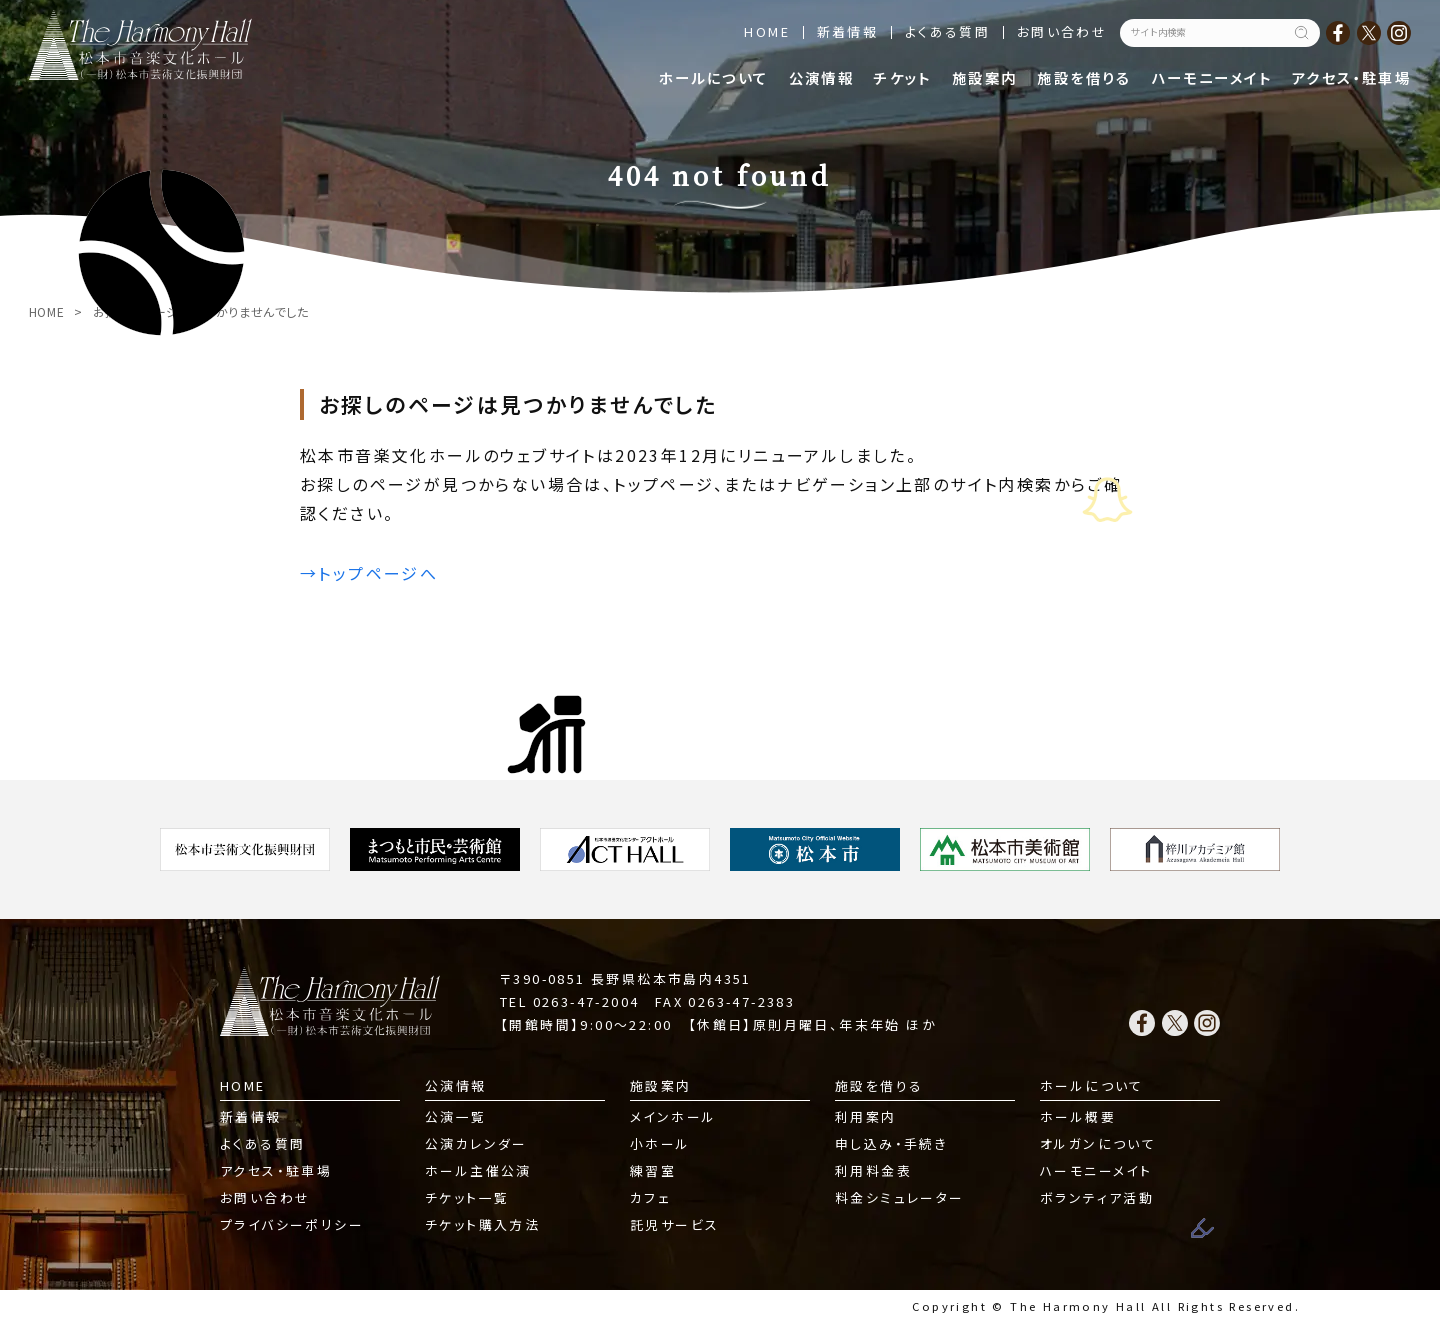 The image size is (1440, 1323). I want to click on access tennis or sports-related features, so click(161, 252).